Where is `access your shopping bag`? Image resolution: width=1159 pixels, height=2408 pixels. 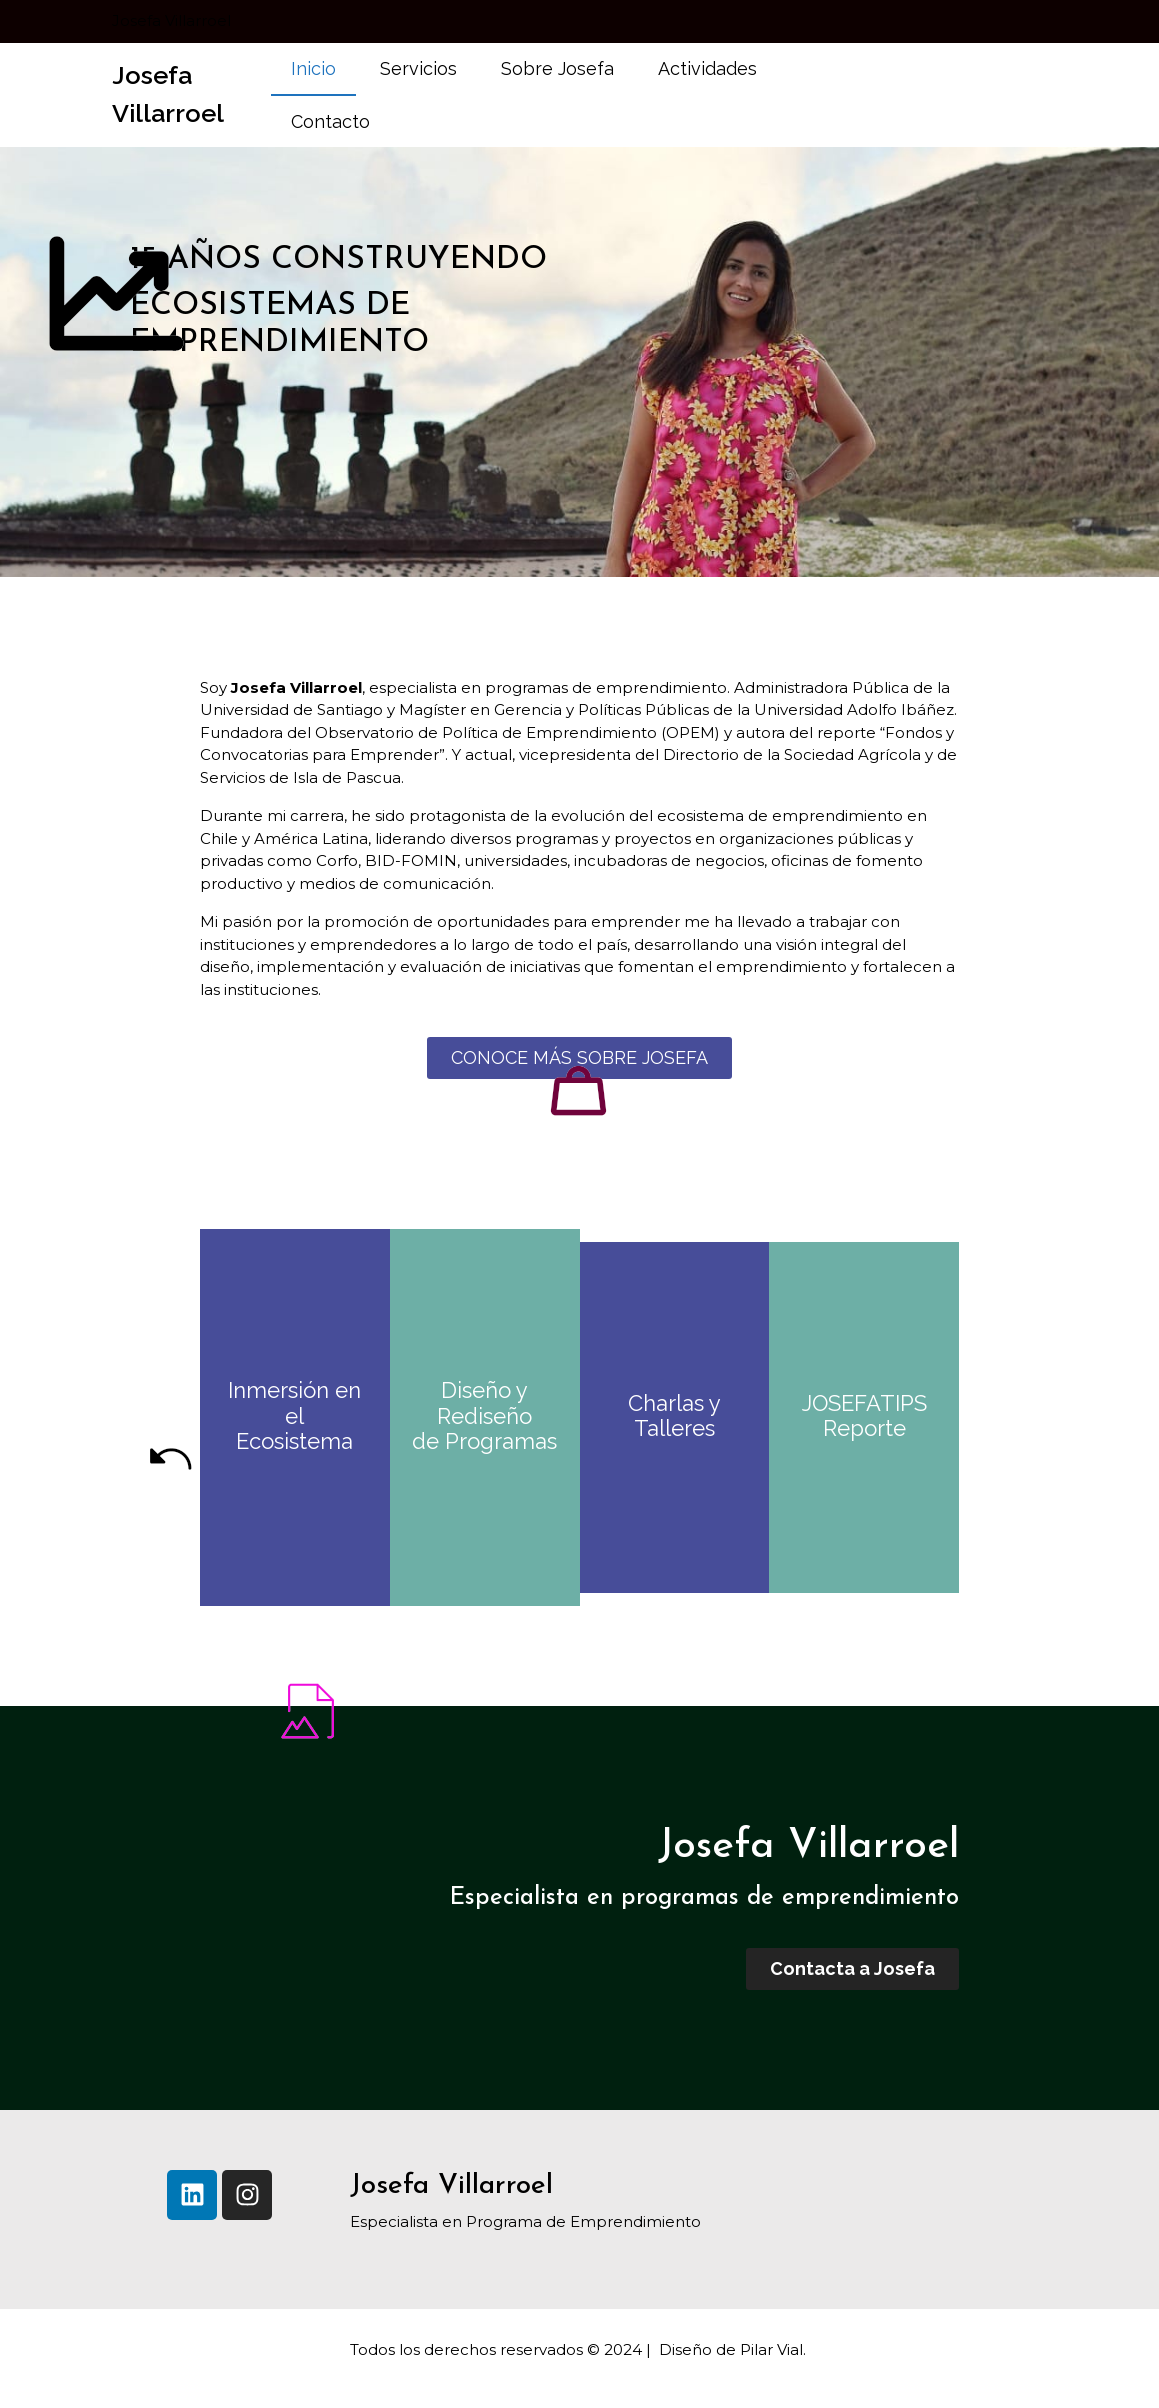
access your shopping bag is located at coordinates (578, 1093).